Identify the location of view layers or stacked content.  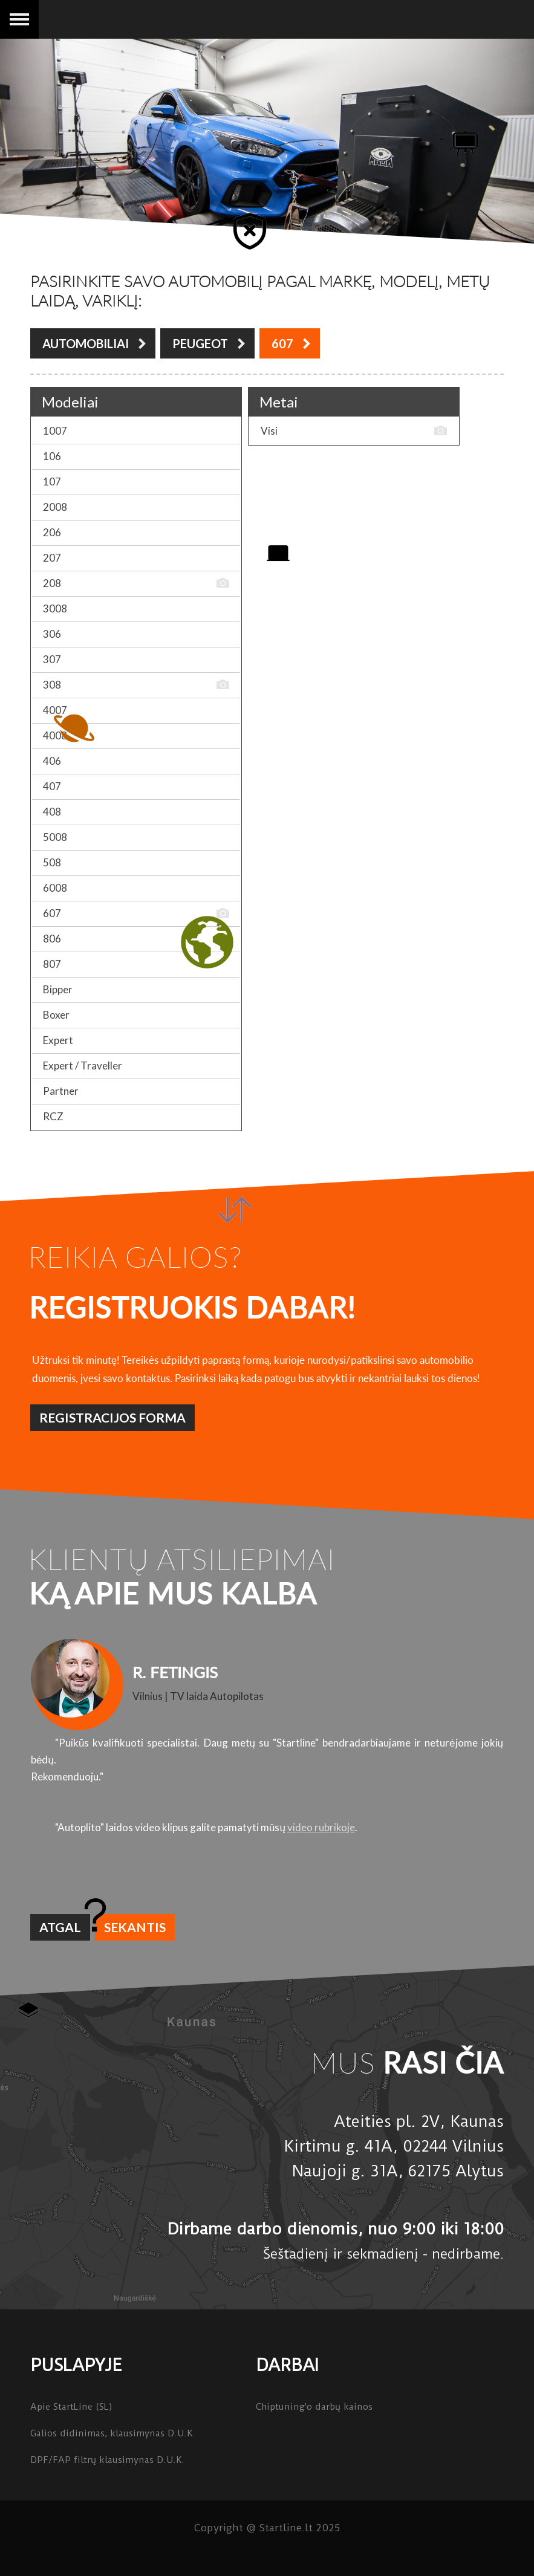
(28, 2010).